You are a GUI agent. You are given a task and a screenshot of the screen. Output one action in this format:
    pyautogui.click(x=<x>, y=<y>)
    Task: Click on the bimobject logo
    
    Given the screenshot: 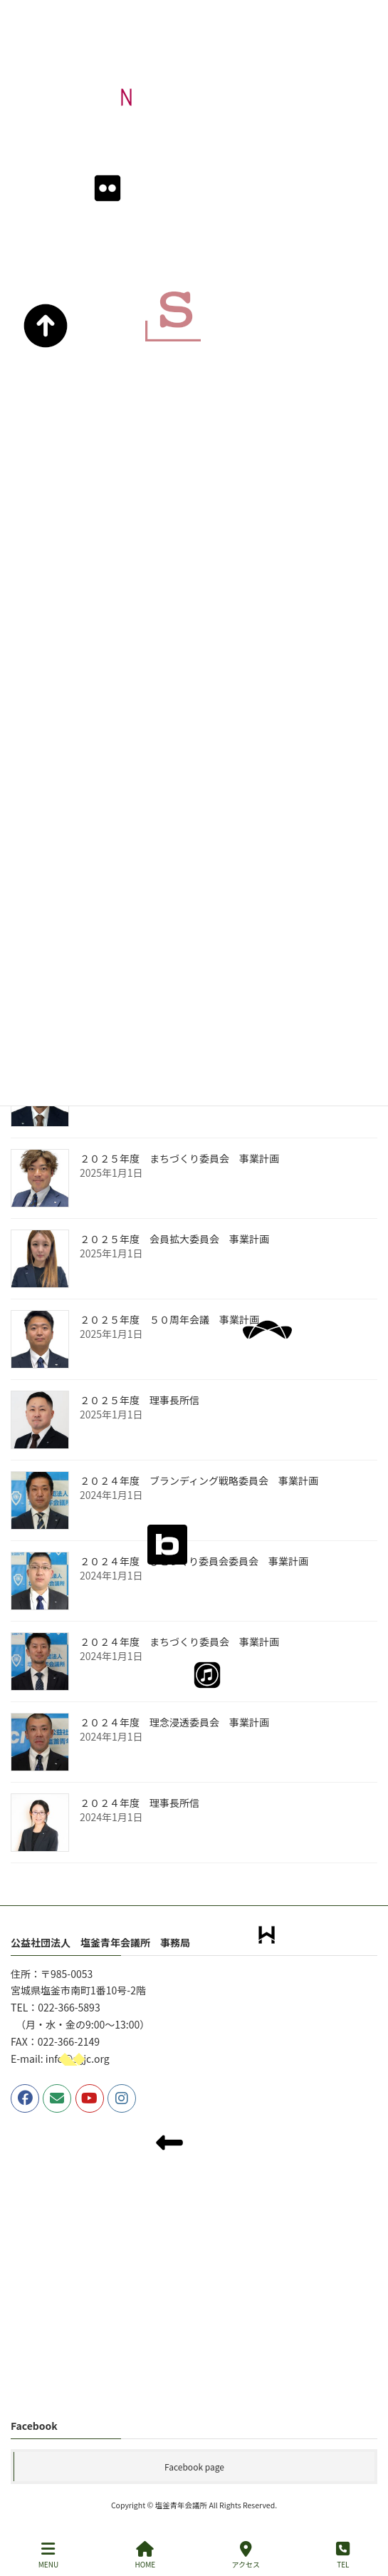 What is the action you would take?
    pyautogui.click(x=167, y=1545)
    